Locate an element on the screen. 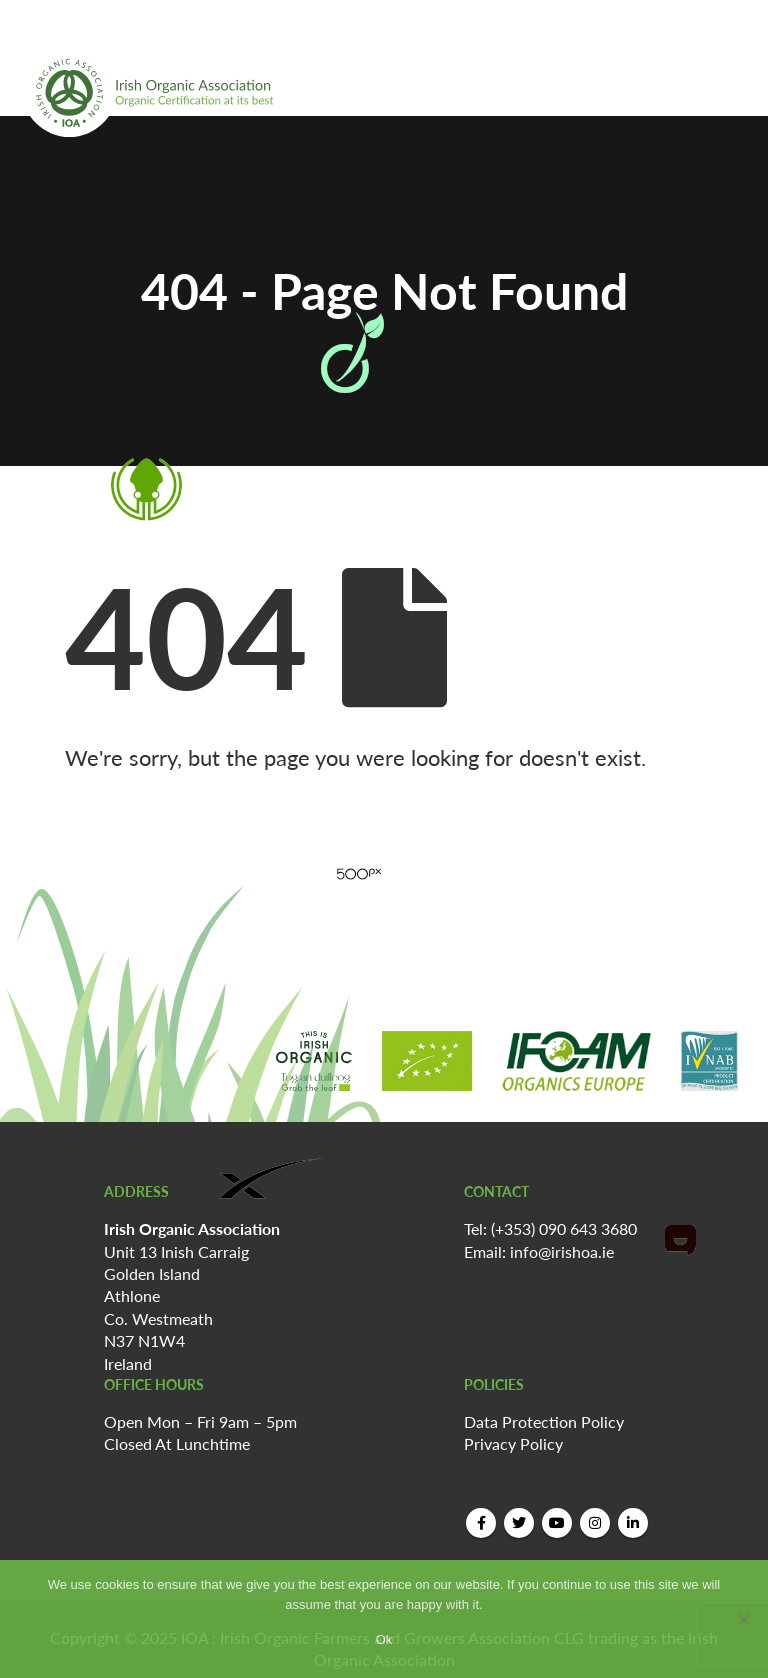  open GitKraken git client is located at coordinates (146, 489).